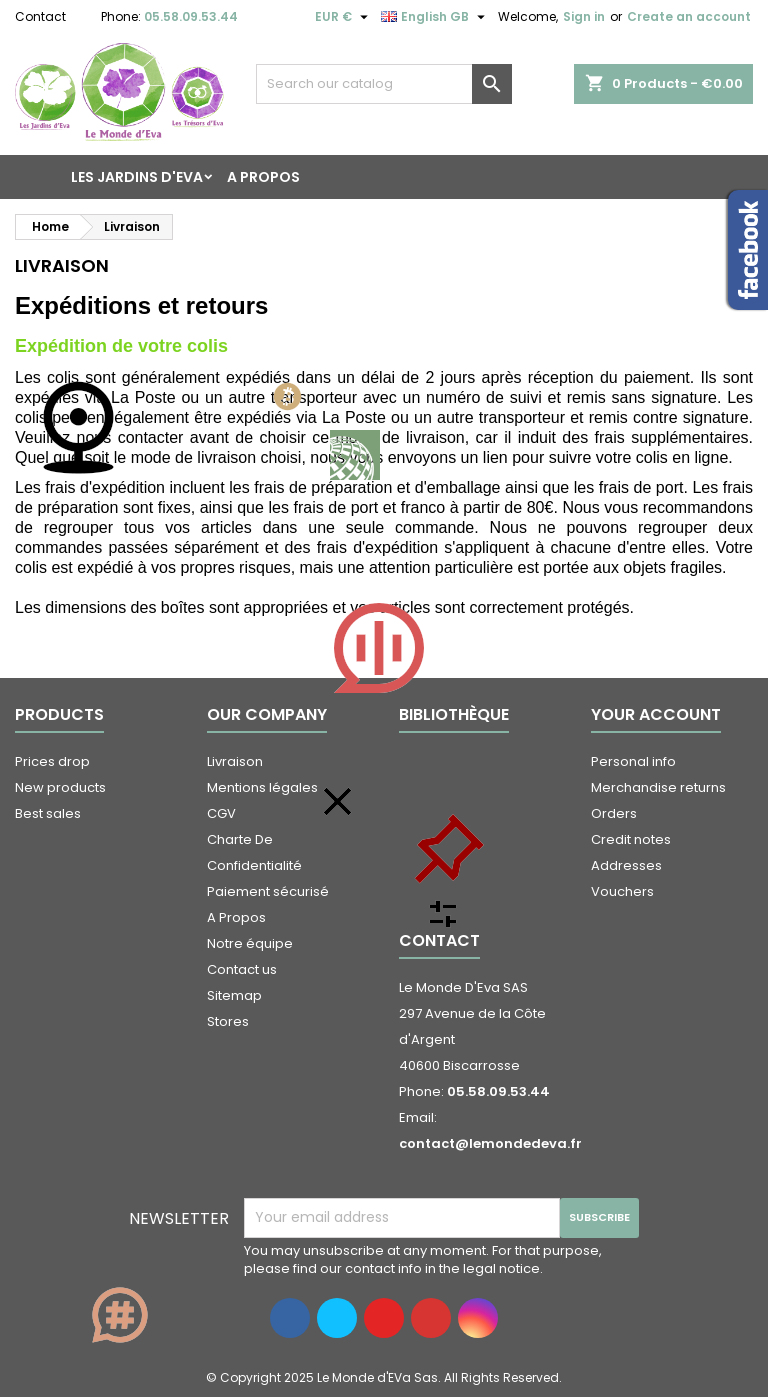 This screenshot has height=1397, width=768. What do you see at coordinates (379, 648) in the screenshot?
I see `start a voice message or audio chat` at bounding box center [379, 648].